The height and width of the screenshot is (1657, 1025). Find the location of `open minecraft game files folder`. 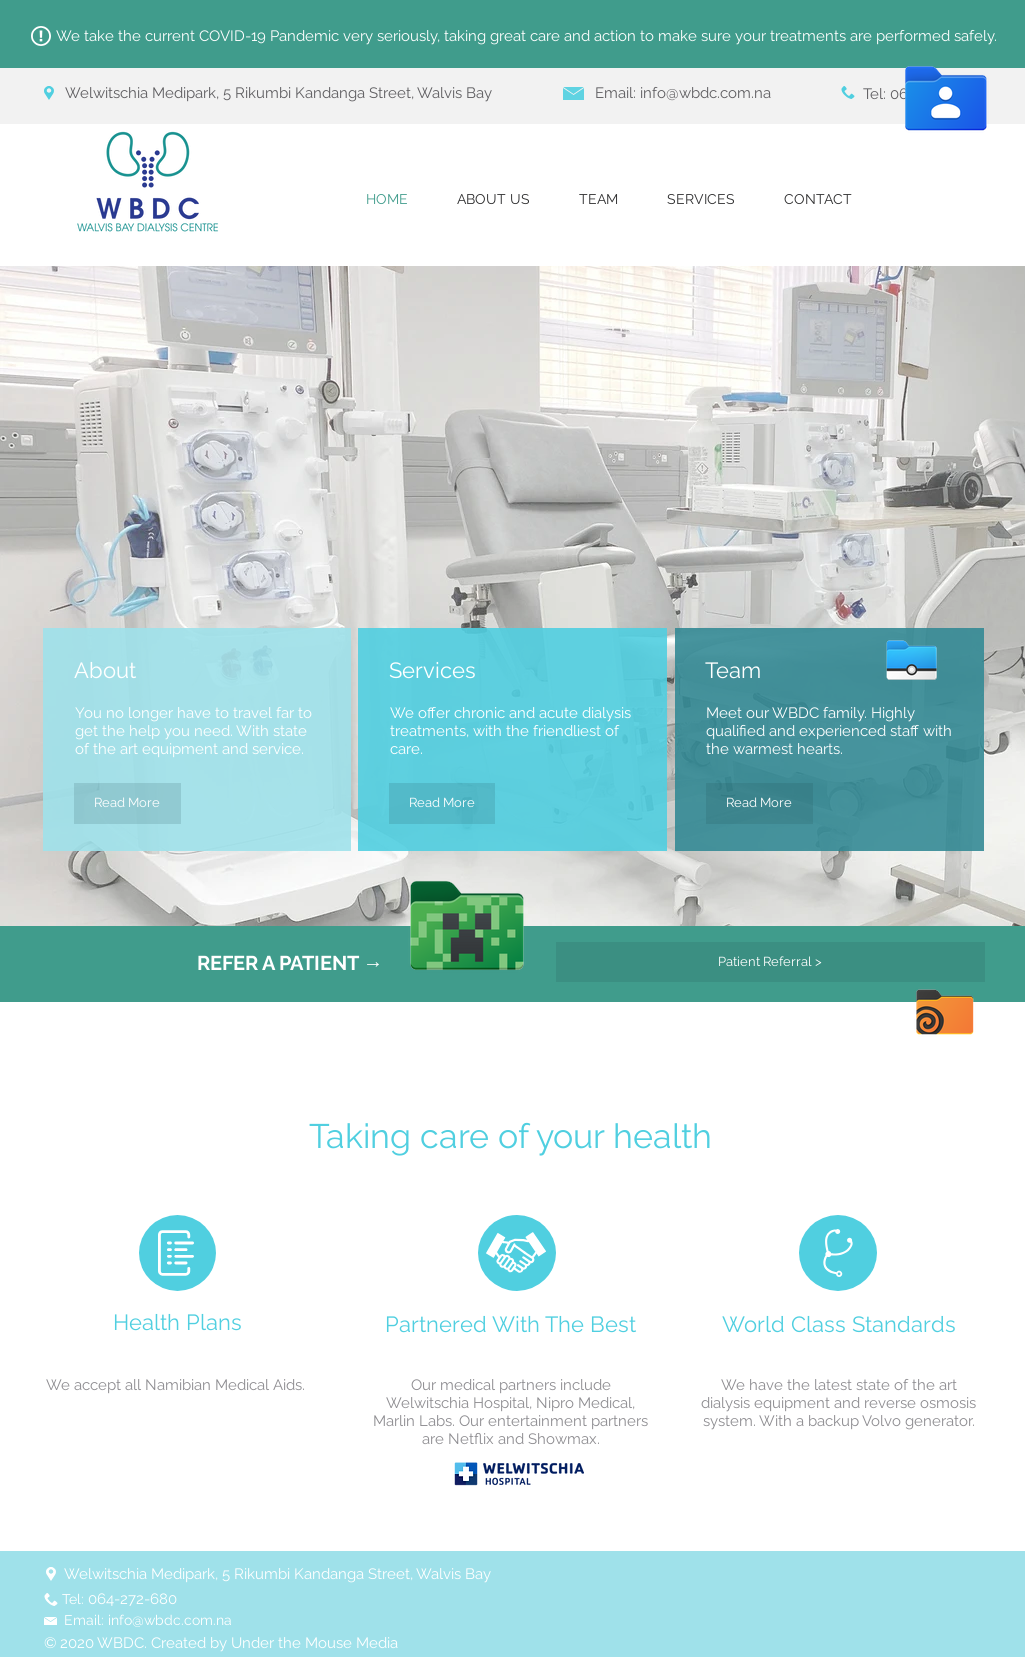

open minecraft game files folder is located at coordinates (466, 928).